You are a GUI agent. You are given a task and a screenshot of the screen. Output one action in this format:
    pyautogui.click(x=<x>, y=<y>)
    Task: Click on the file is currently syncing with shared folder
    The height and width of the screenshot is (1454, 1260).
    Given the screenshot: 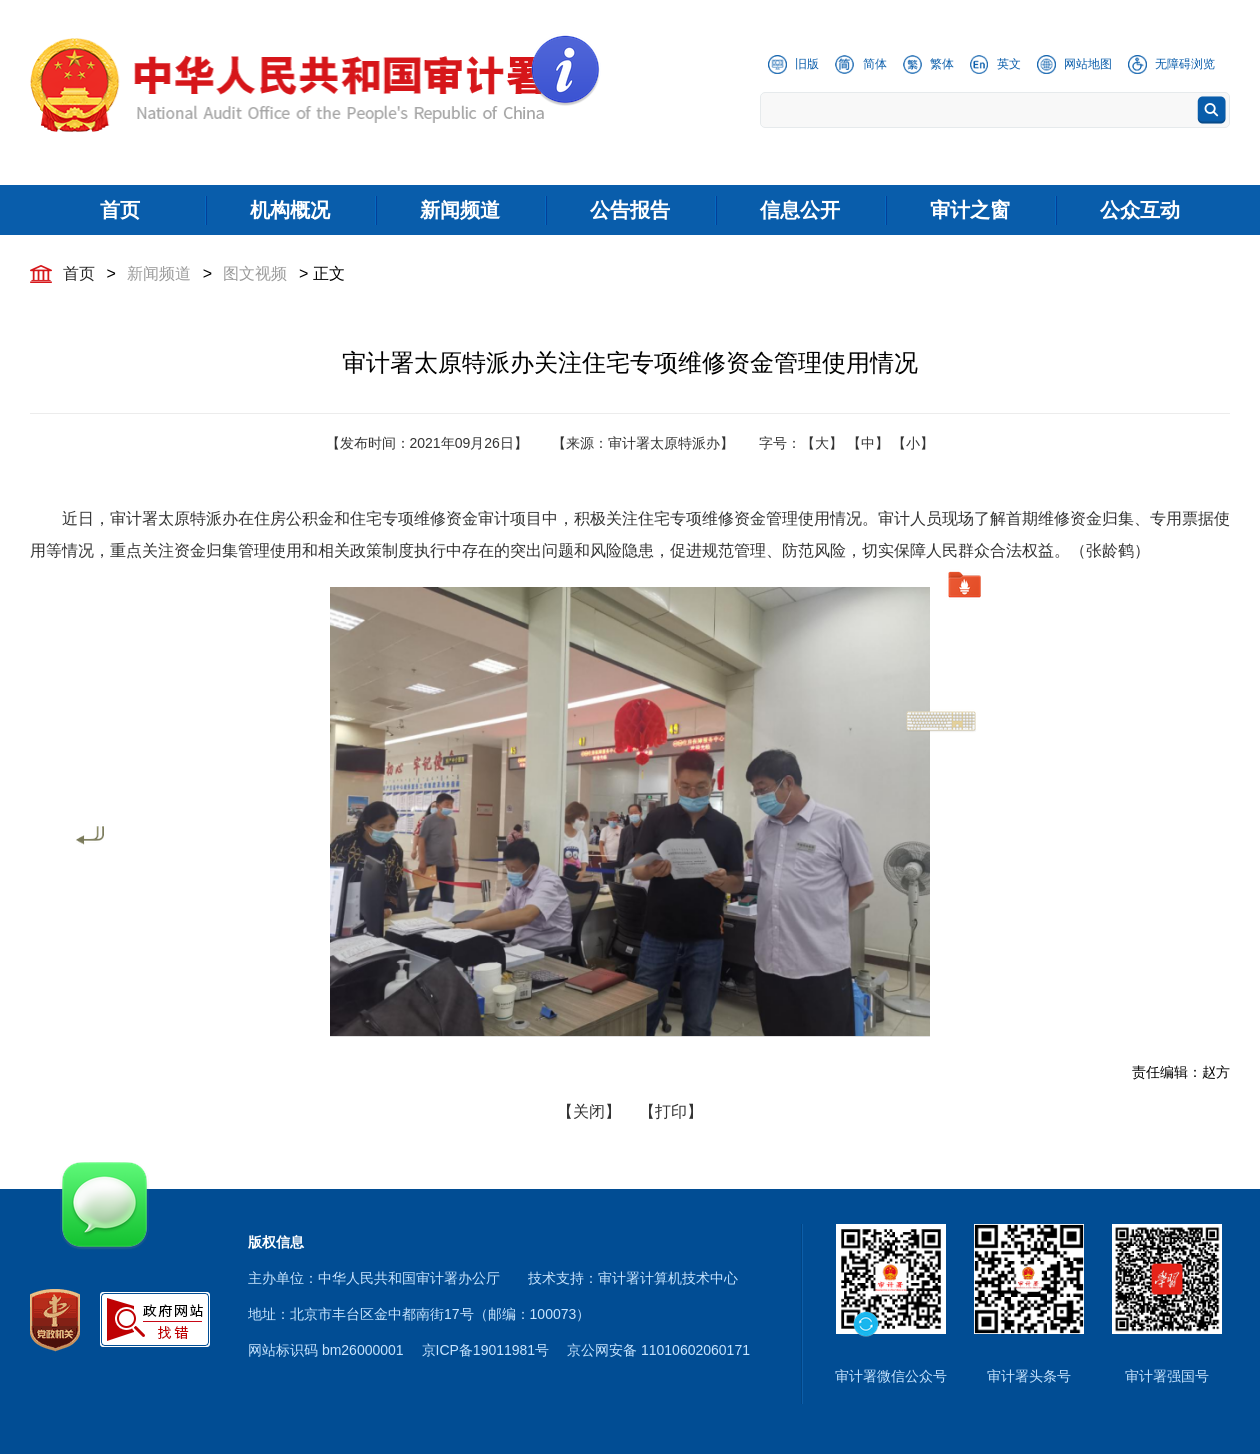 What is the action you would take?
    pyautogui.click(x=866, y=1324)
    